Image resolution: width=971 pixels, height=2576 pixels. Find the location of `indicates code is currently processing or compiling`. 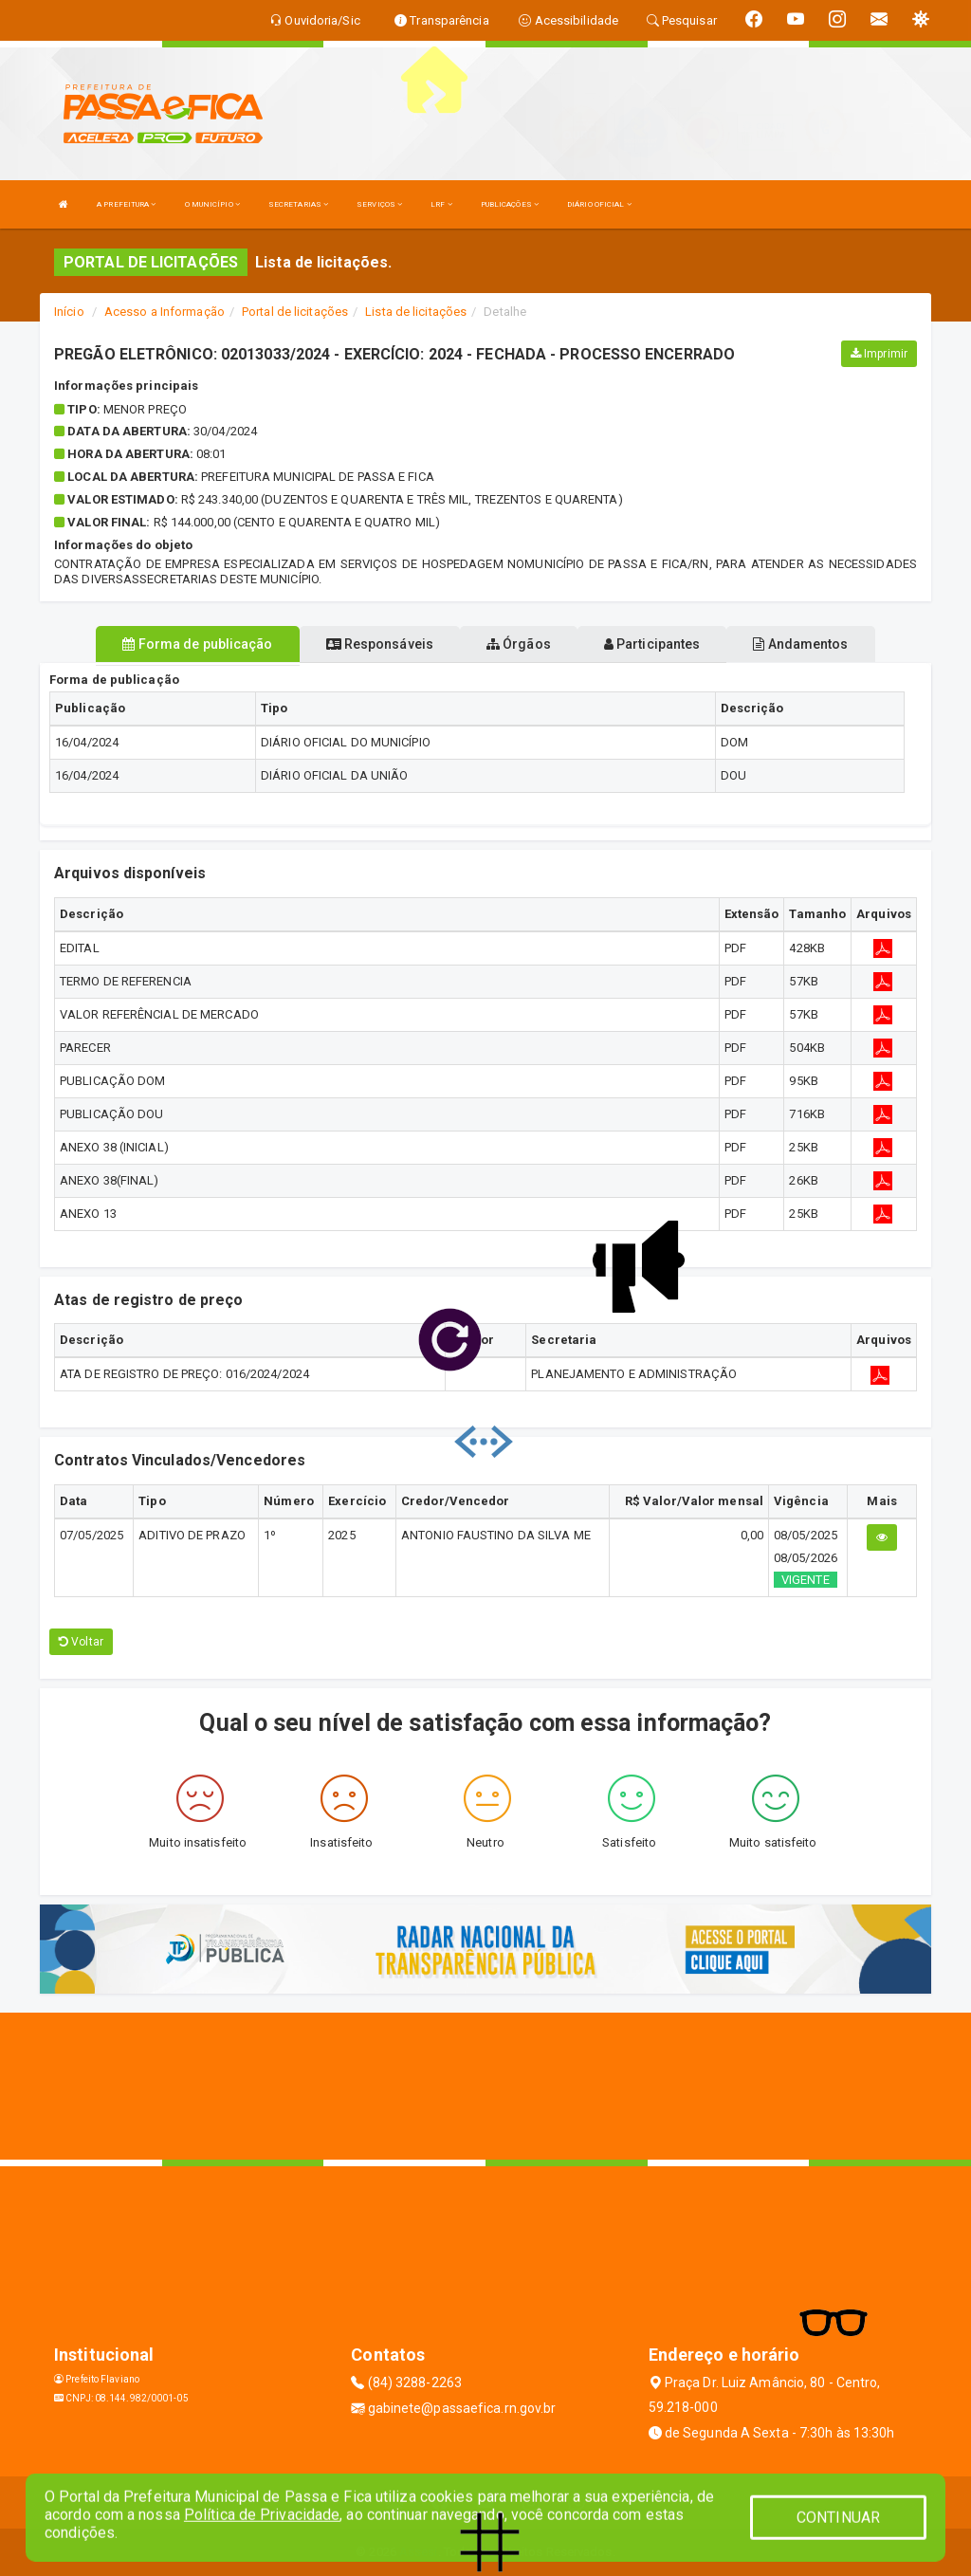

indicates code is currently processing or compiling is located at coordinates (484, 1442).